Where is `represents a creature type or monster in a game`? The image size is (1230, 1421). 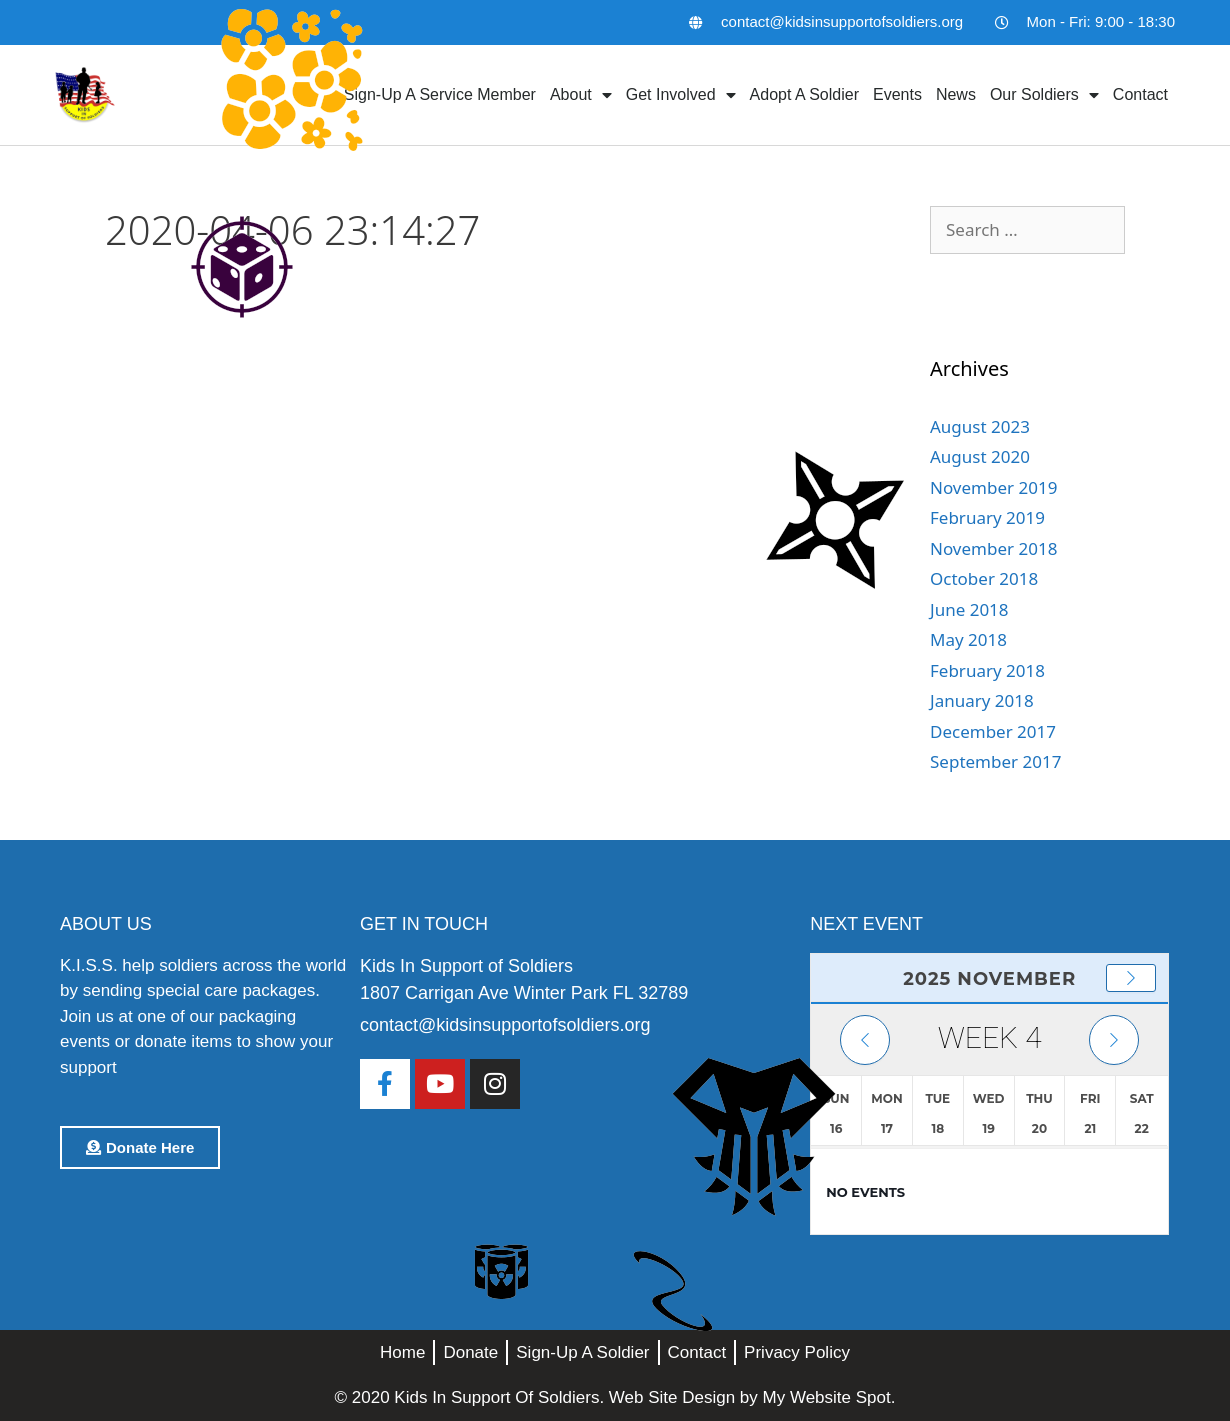
represents a creature type or monster in a game is located at coordinates (754, 1136).